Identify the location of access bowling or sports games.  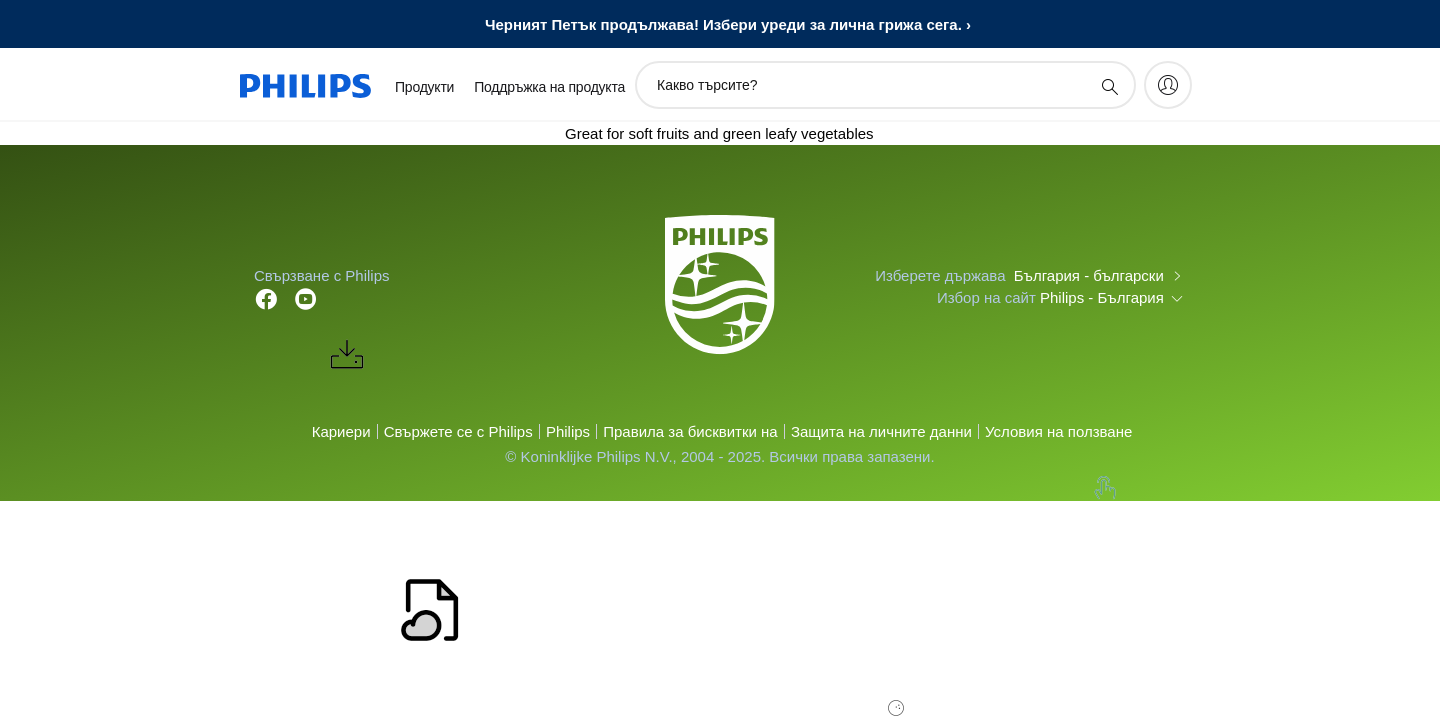
(896, 708).